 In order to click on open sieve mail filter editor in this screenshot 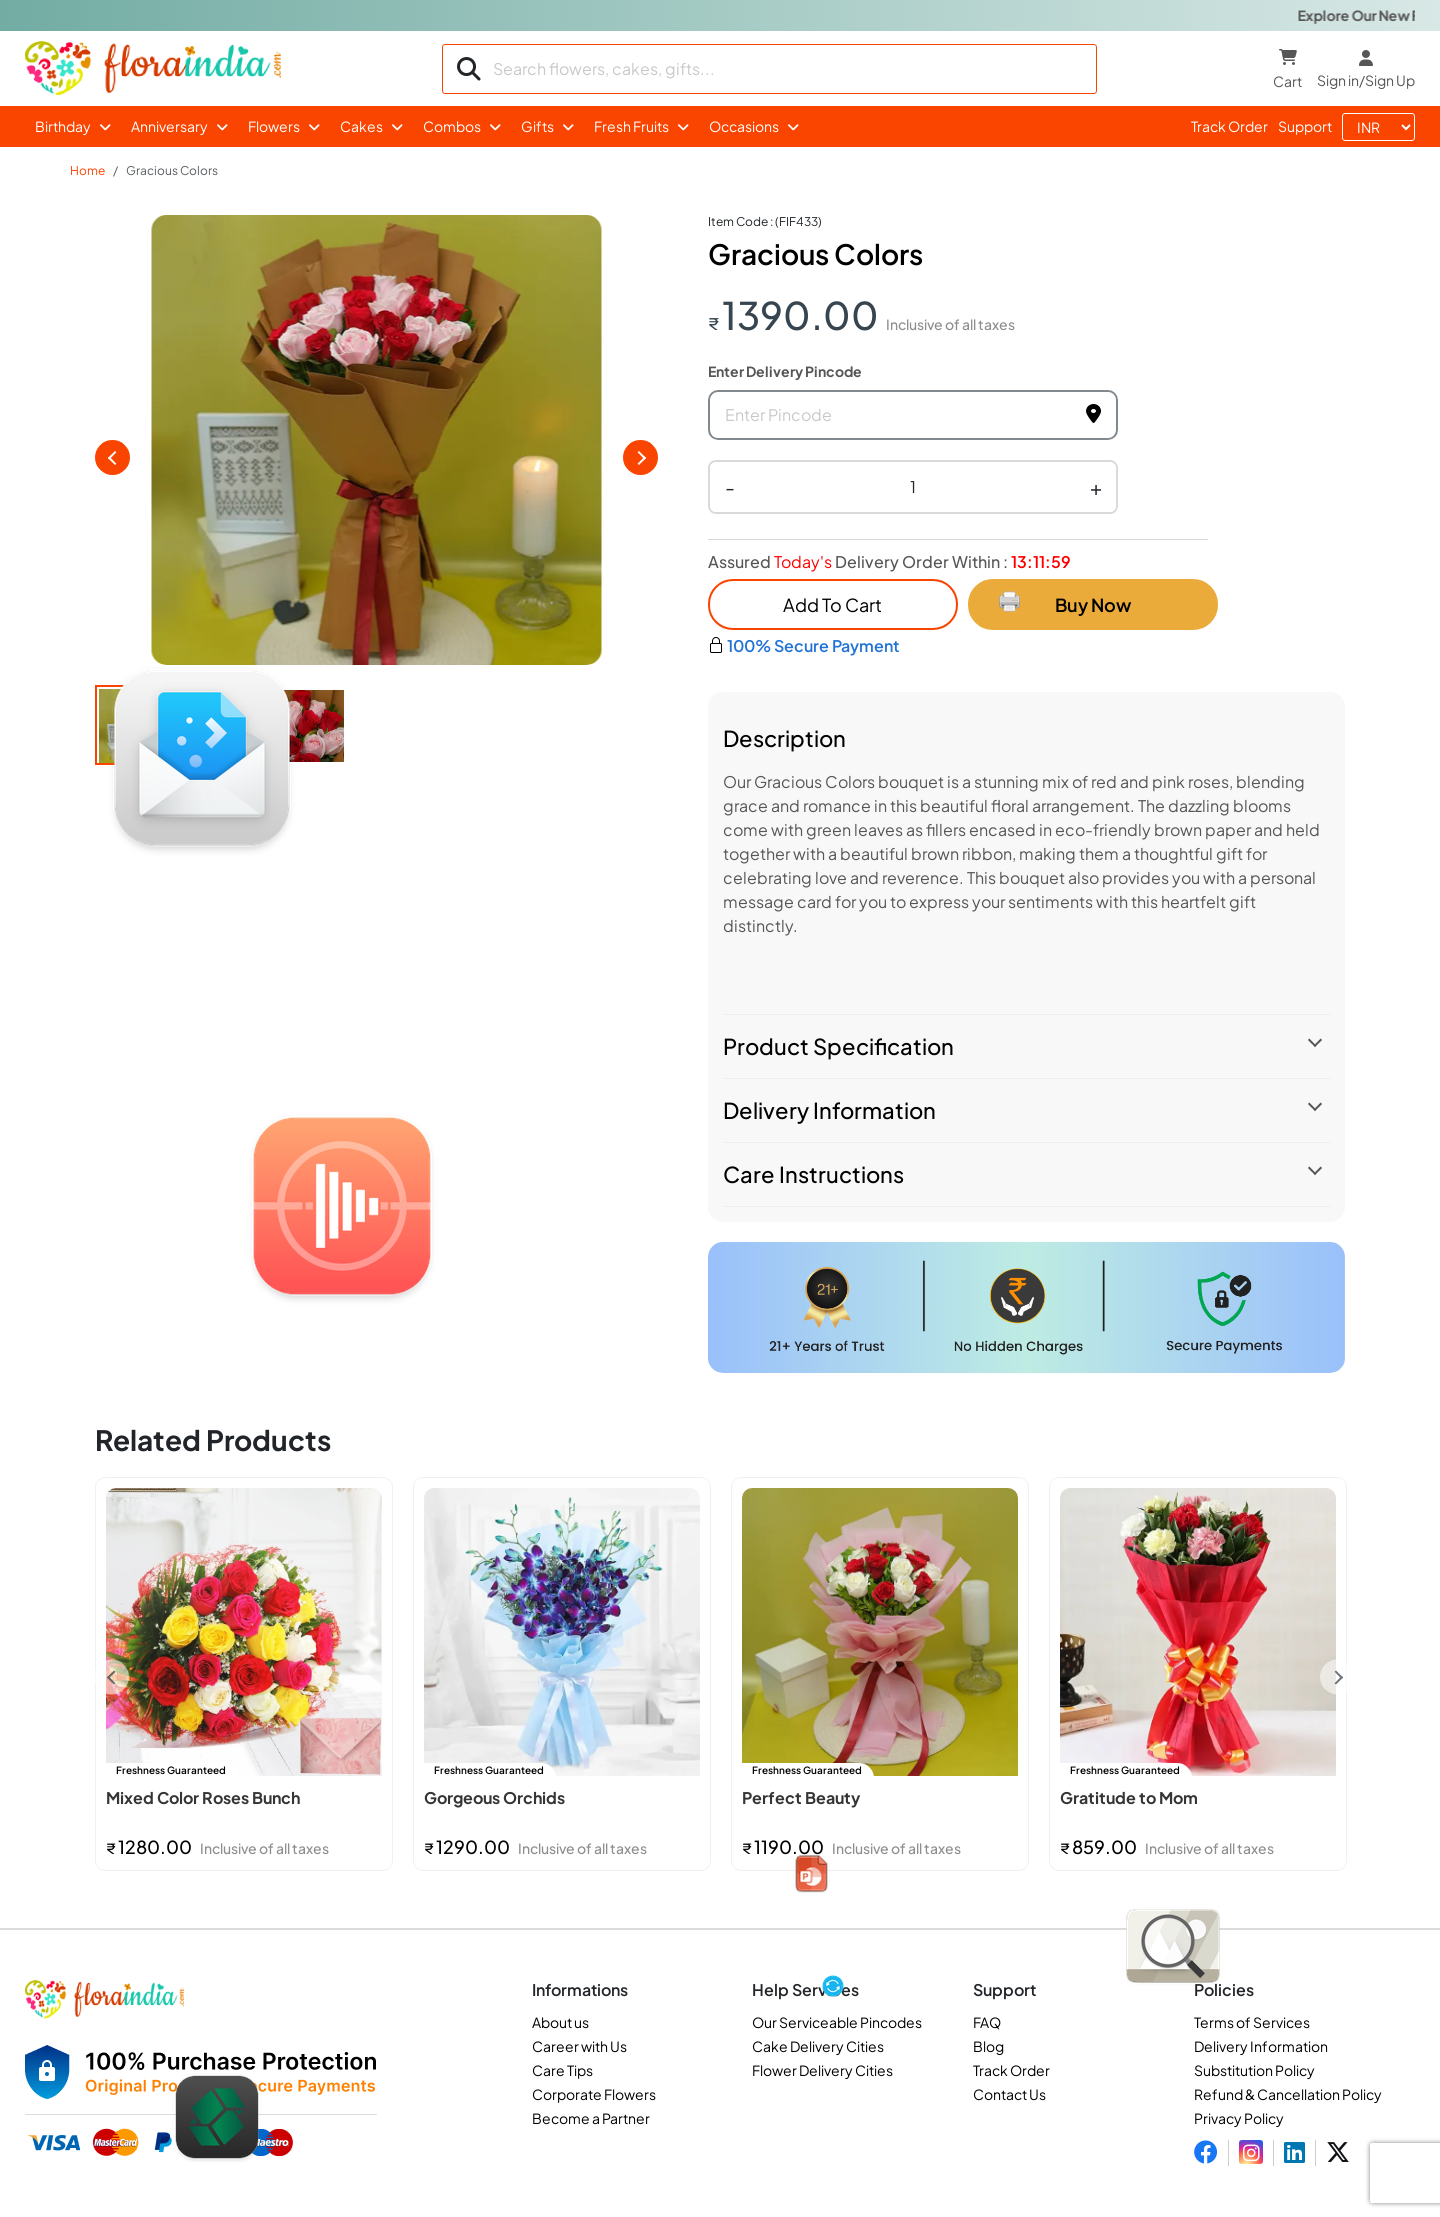, I will do `click(202, 758)`.